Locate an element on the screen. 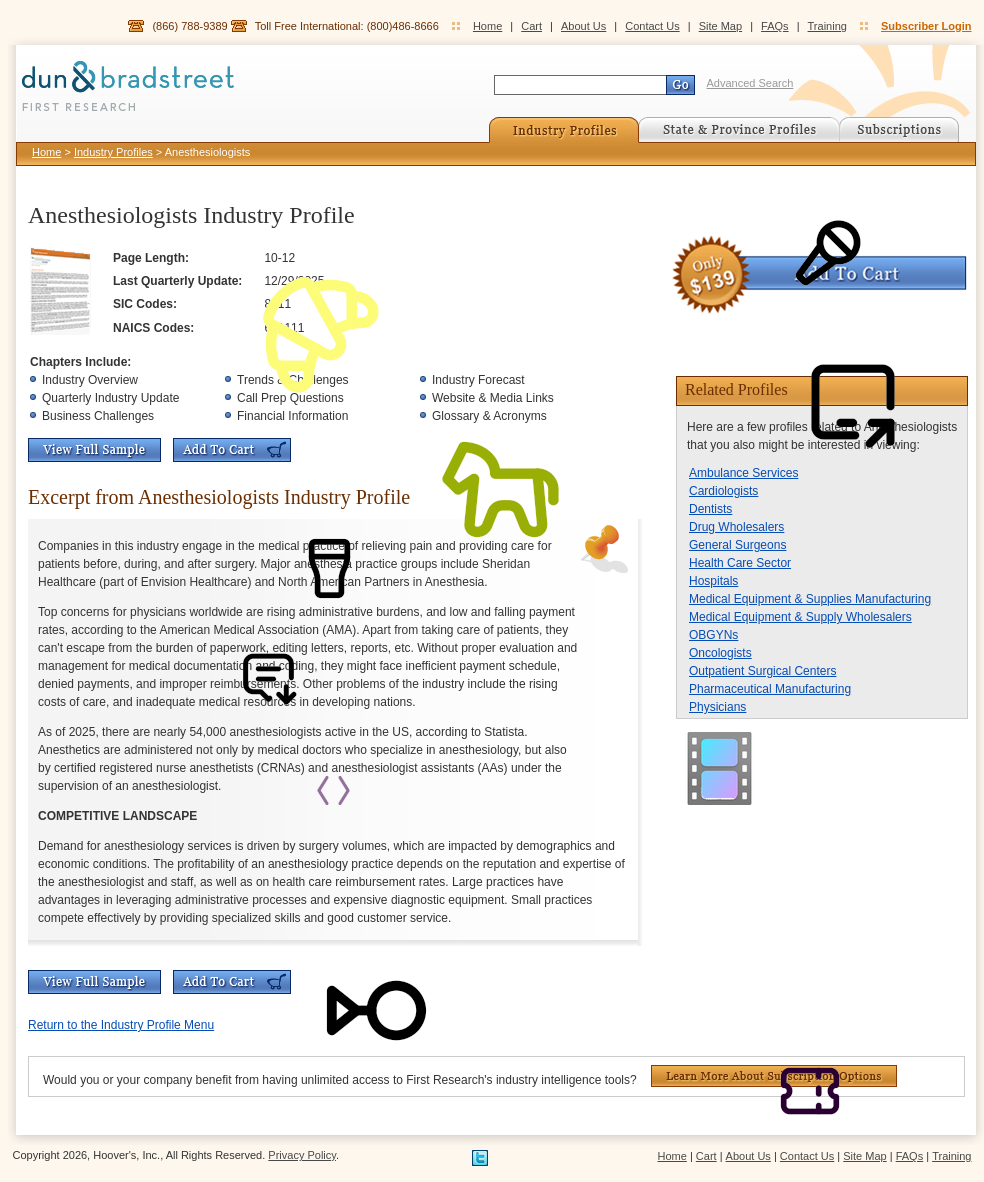 Image resolution: width=984 pixels, height=1182 pixels. view your tickets or passes is located at coordinates (810, 1091).